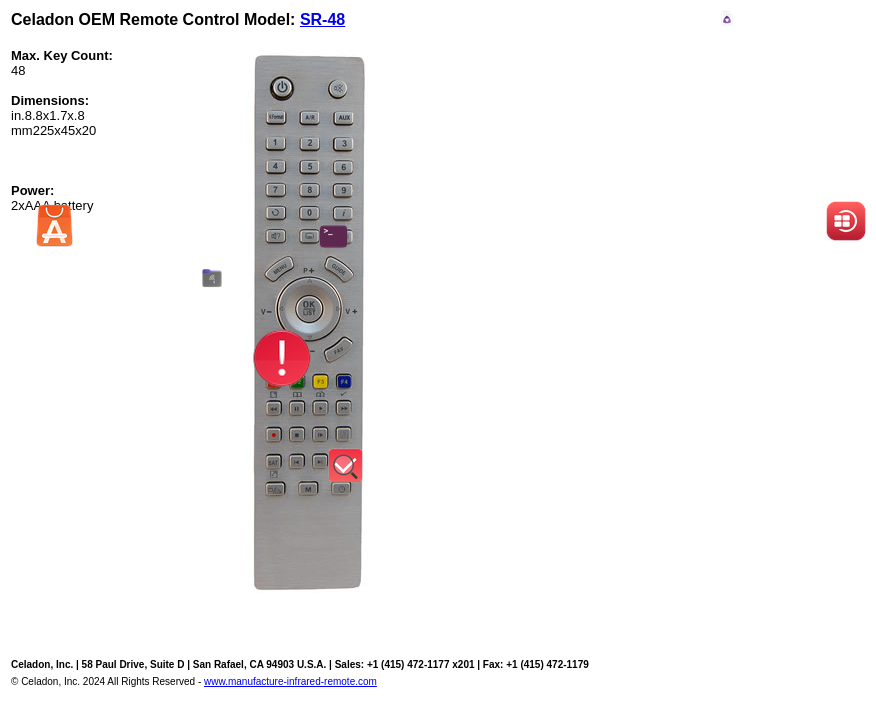 This screenshot has height=720, width=876. What do you see at coordinates (282, 358) in the screenshot?
I see `indicates an application error or crash` at bounding box center [282, 358].